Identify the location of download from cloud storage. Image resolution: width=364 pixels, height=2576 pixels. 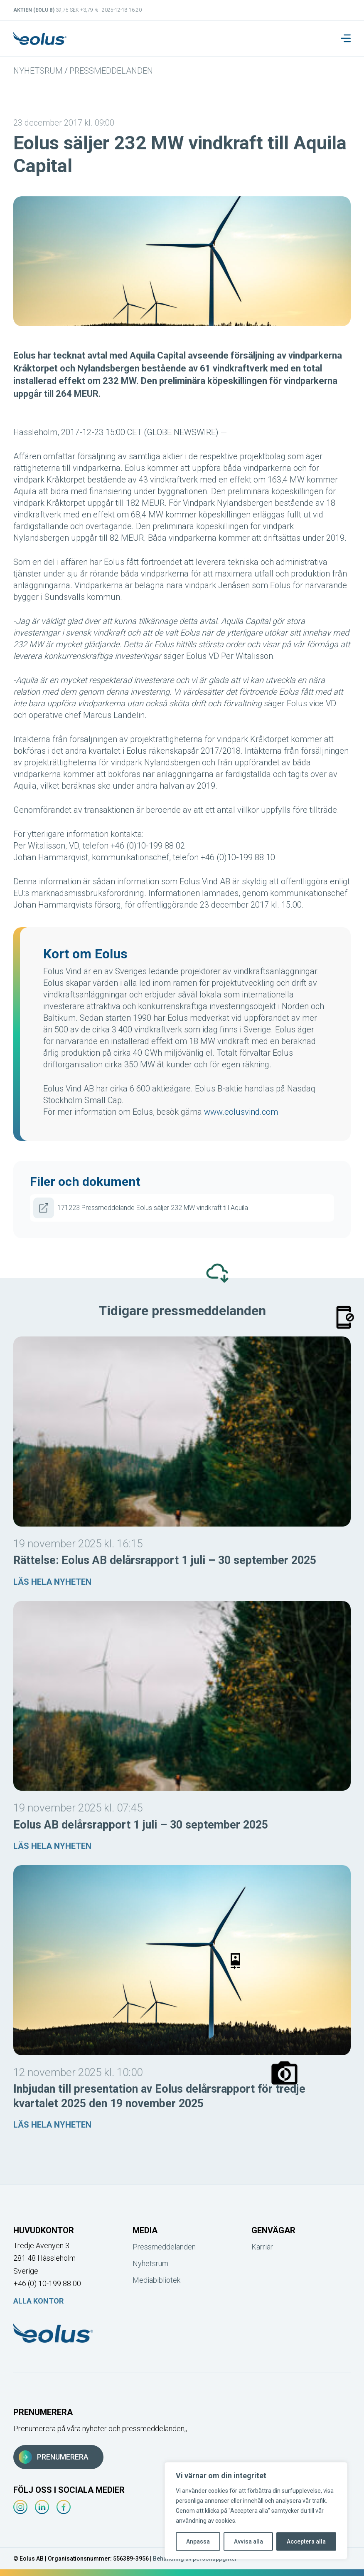
(217, 1272).